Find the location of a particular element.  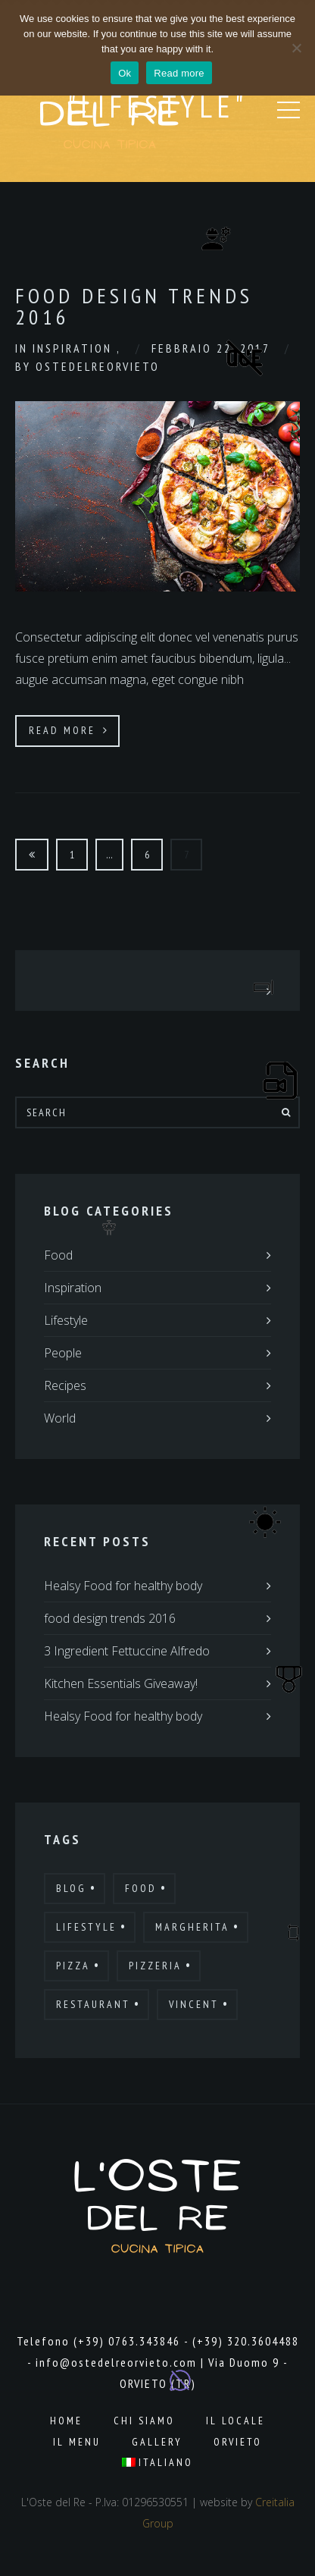

open a video file is located at coordinates (282, 1081).